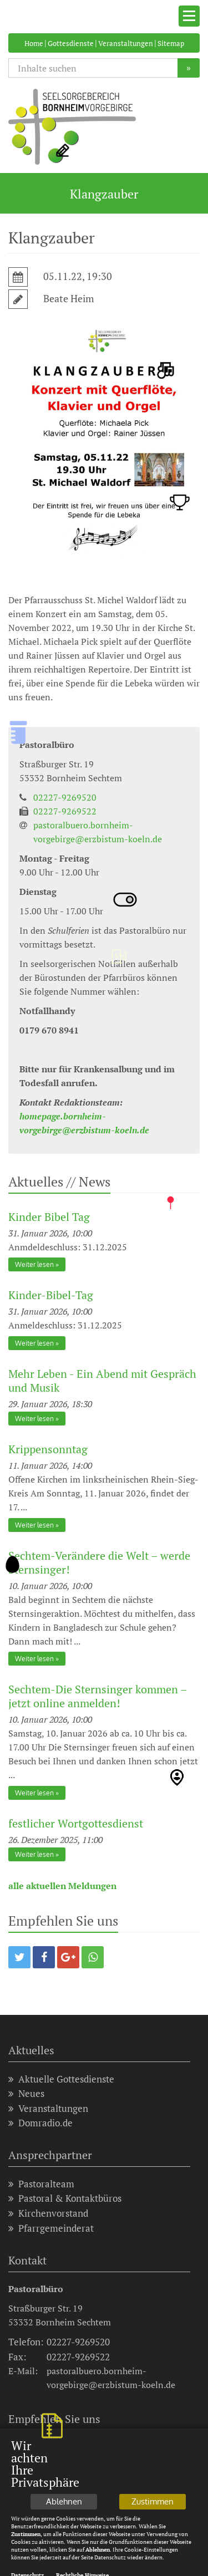 The image size is (208, 2576). What do you see at coordinates (177, 1778) in the screenshot?
I see `view someone's current location` at bounding box center [177, 1778].